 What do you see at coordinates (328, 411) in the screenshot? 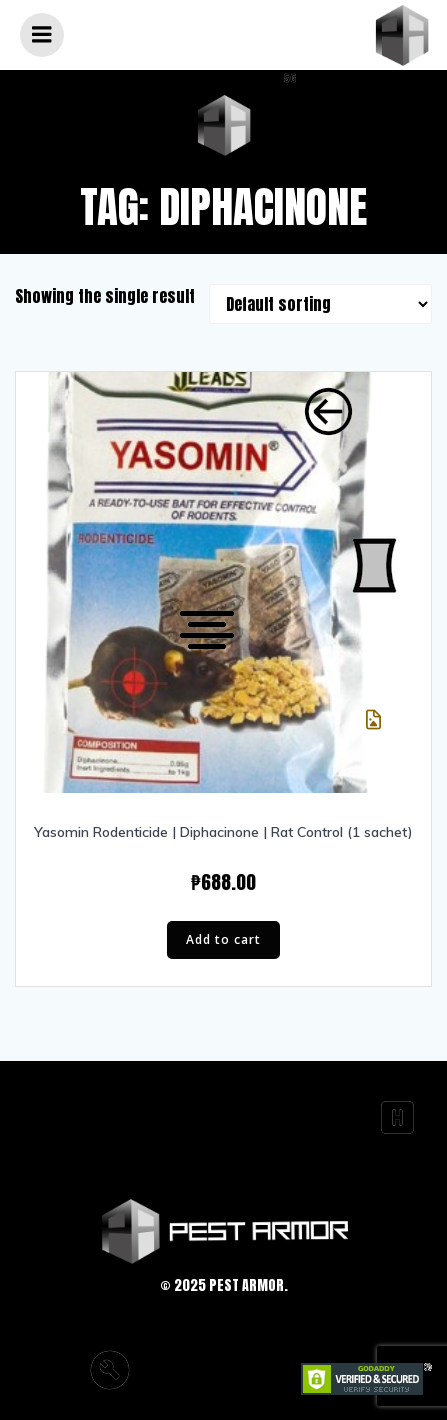
I see `go back to the previous page` at bounding box center [328, 411].